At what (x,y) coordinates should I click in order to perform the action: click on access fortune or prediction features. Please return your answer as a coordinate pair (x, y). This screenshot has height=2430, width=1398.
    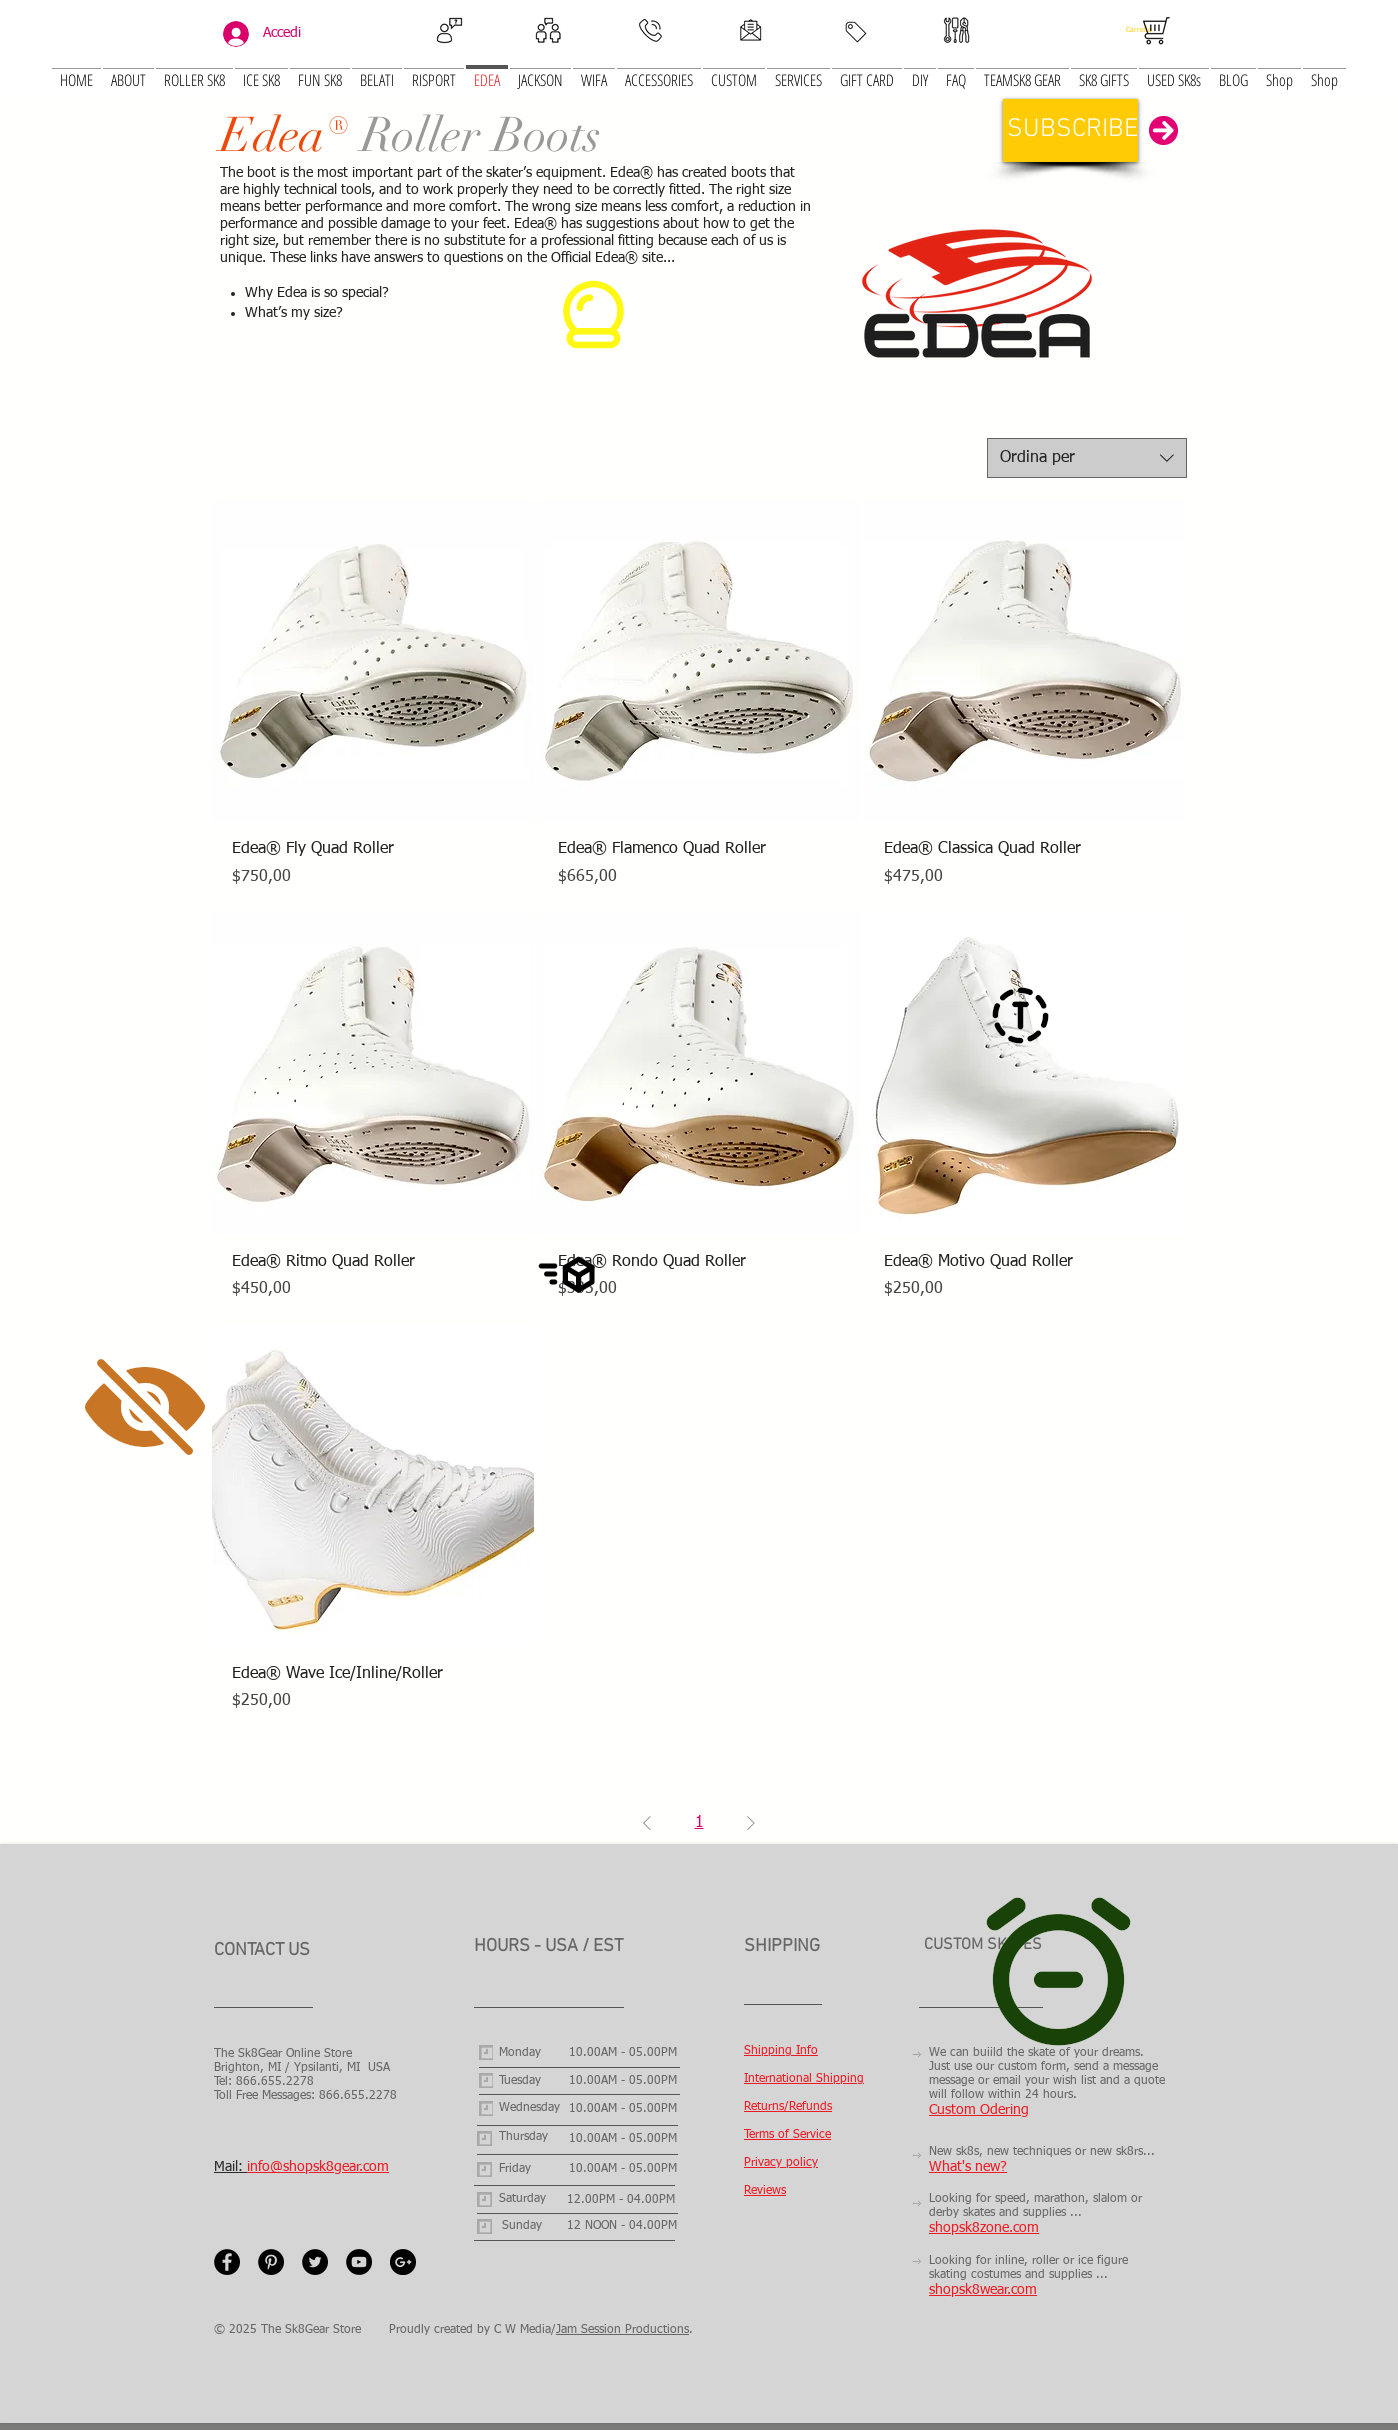
    Looking at the image, I should click on (593, 314).